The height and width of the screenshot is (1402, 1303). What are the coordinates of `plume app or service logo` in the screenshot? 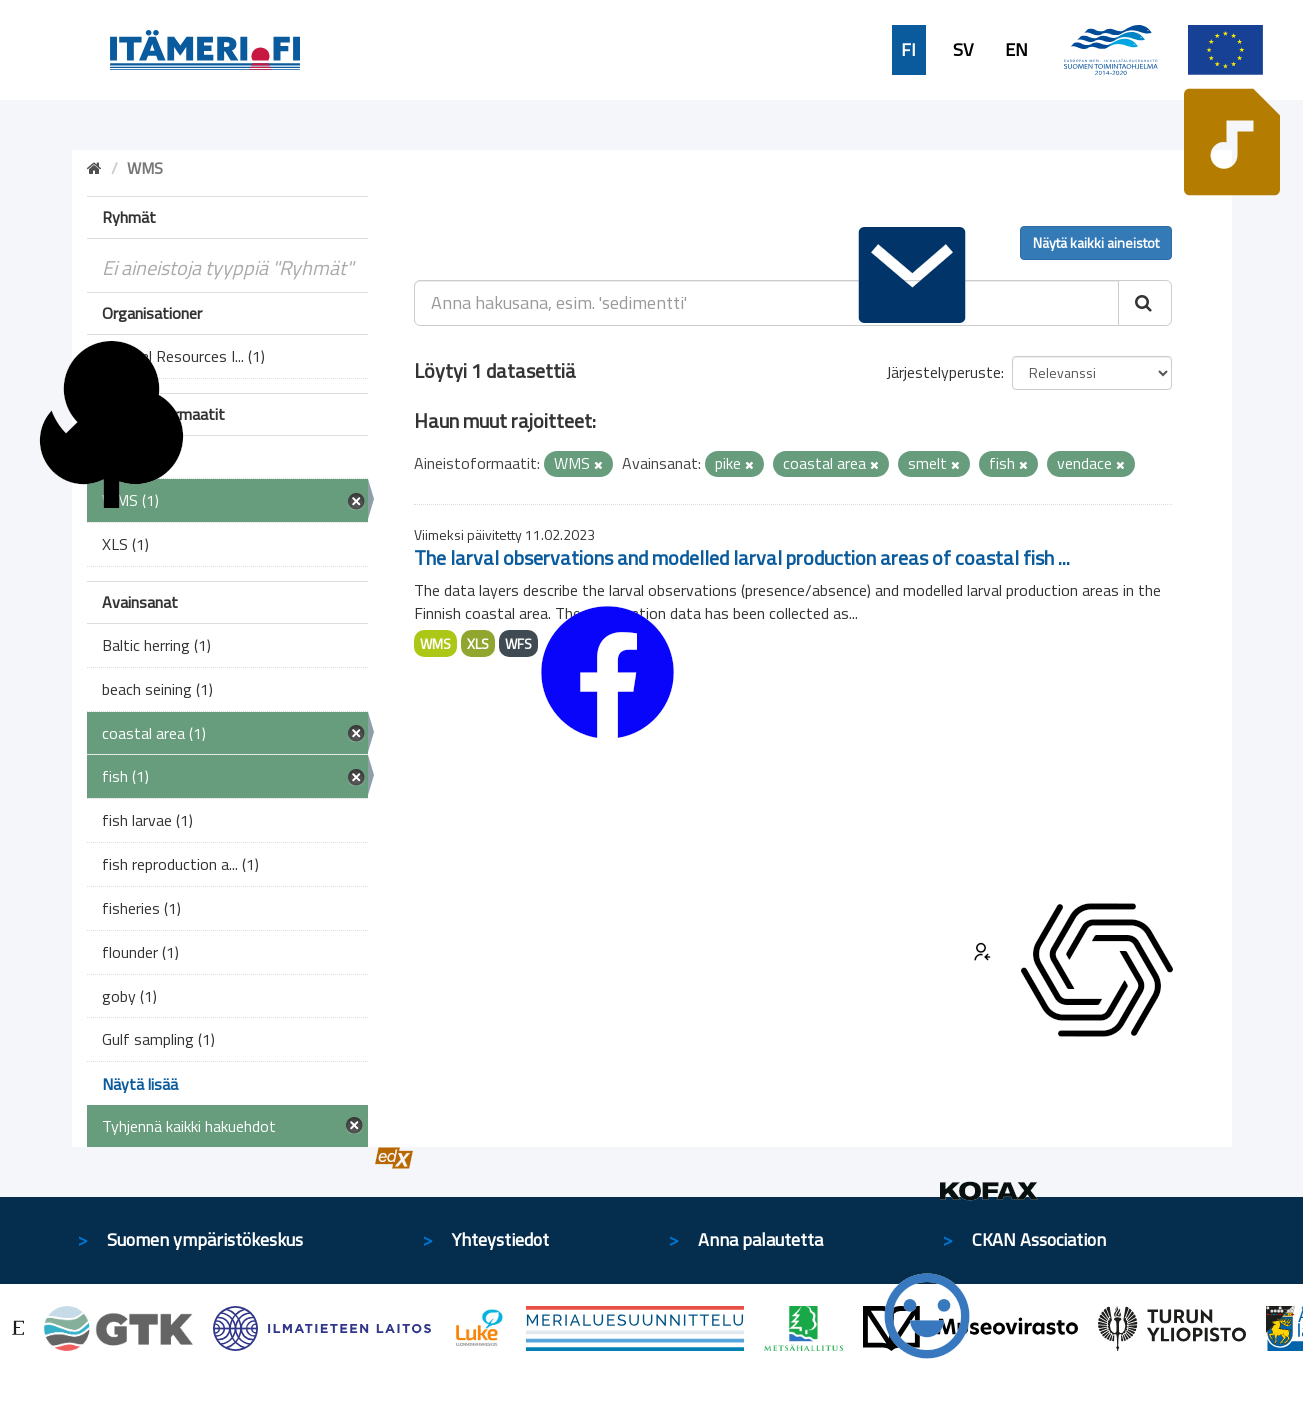 It's located at (1097, 970).